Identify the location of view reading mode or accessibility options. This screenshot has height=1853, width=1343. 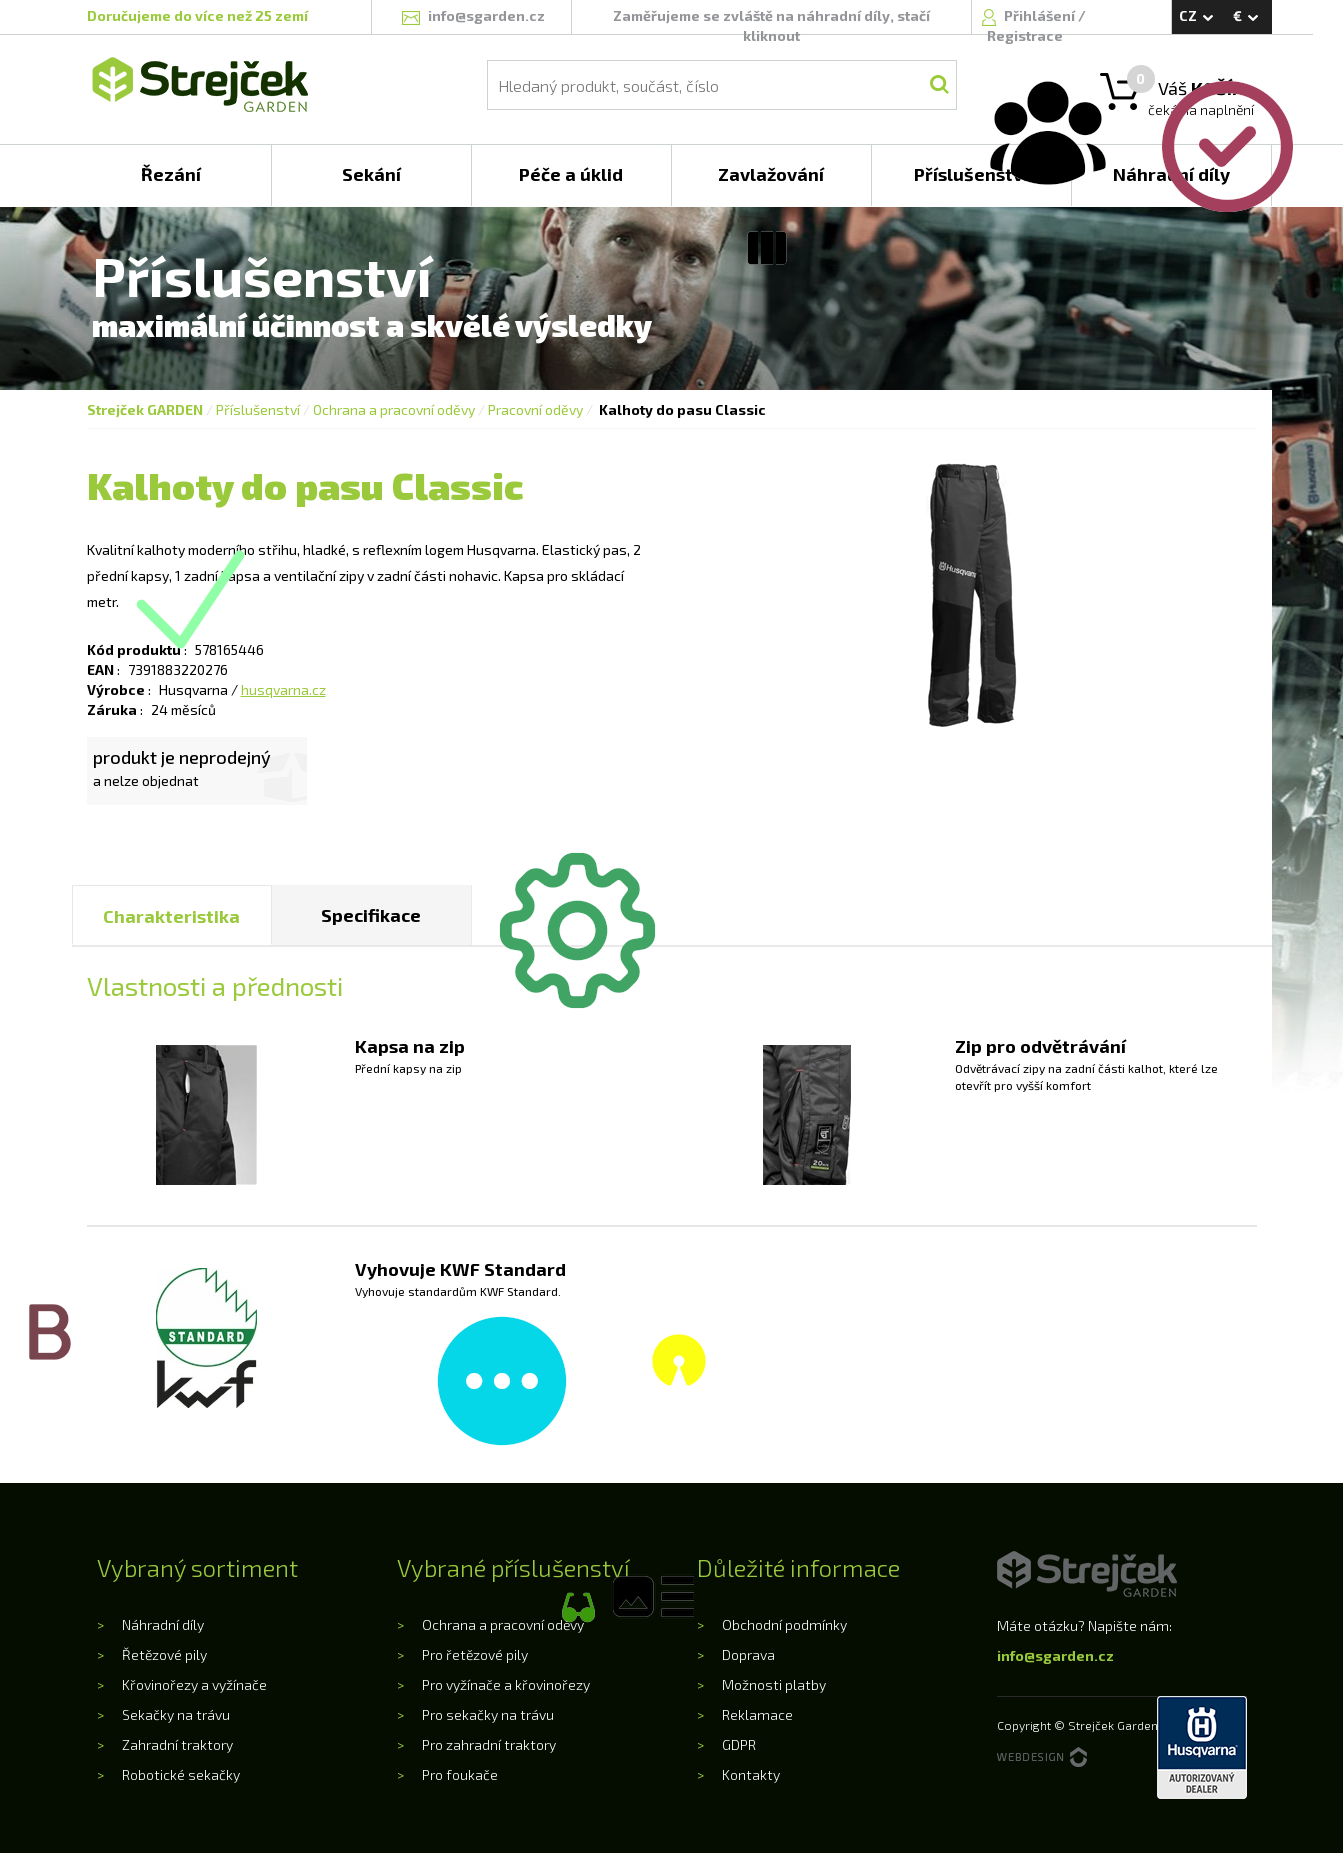
(578, 1607).